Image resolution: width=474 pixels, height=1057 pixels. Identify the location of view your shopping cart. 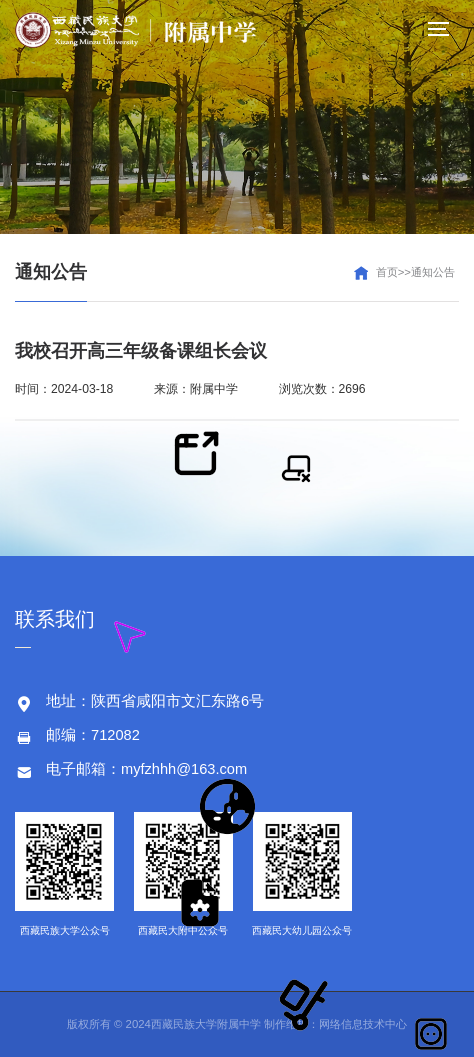
(303, 1003).